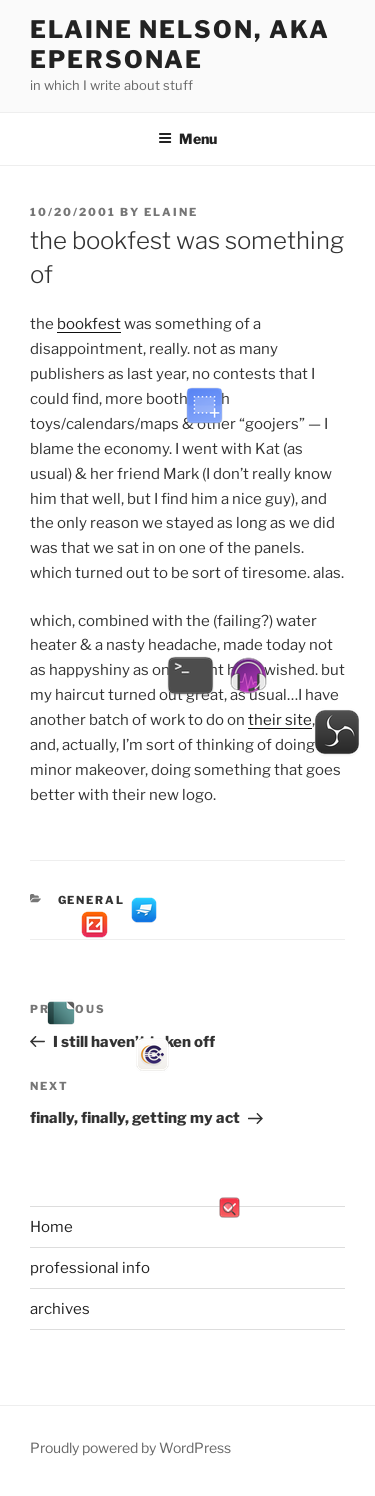  What do you see at coordinates (144, 910) in the screenshot?
I see `open blockbench 3d modeling application` at bounding box center [144, 910].